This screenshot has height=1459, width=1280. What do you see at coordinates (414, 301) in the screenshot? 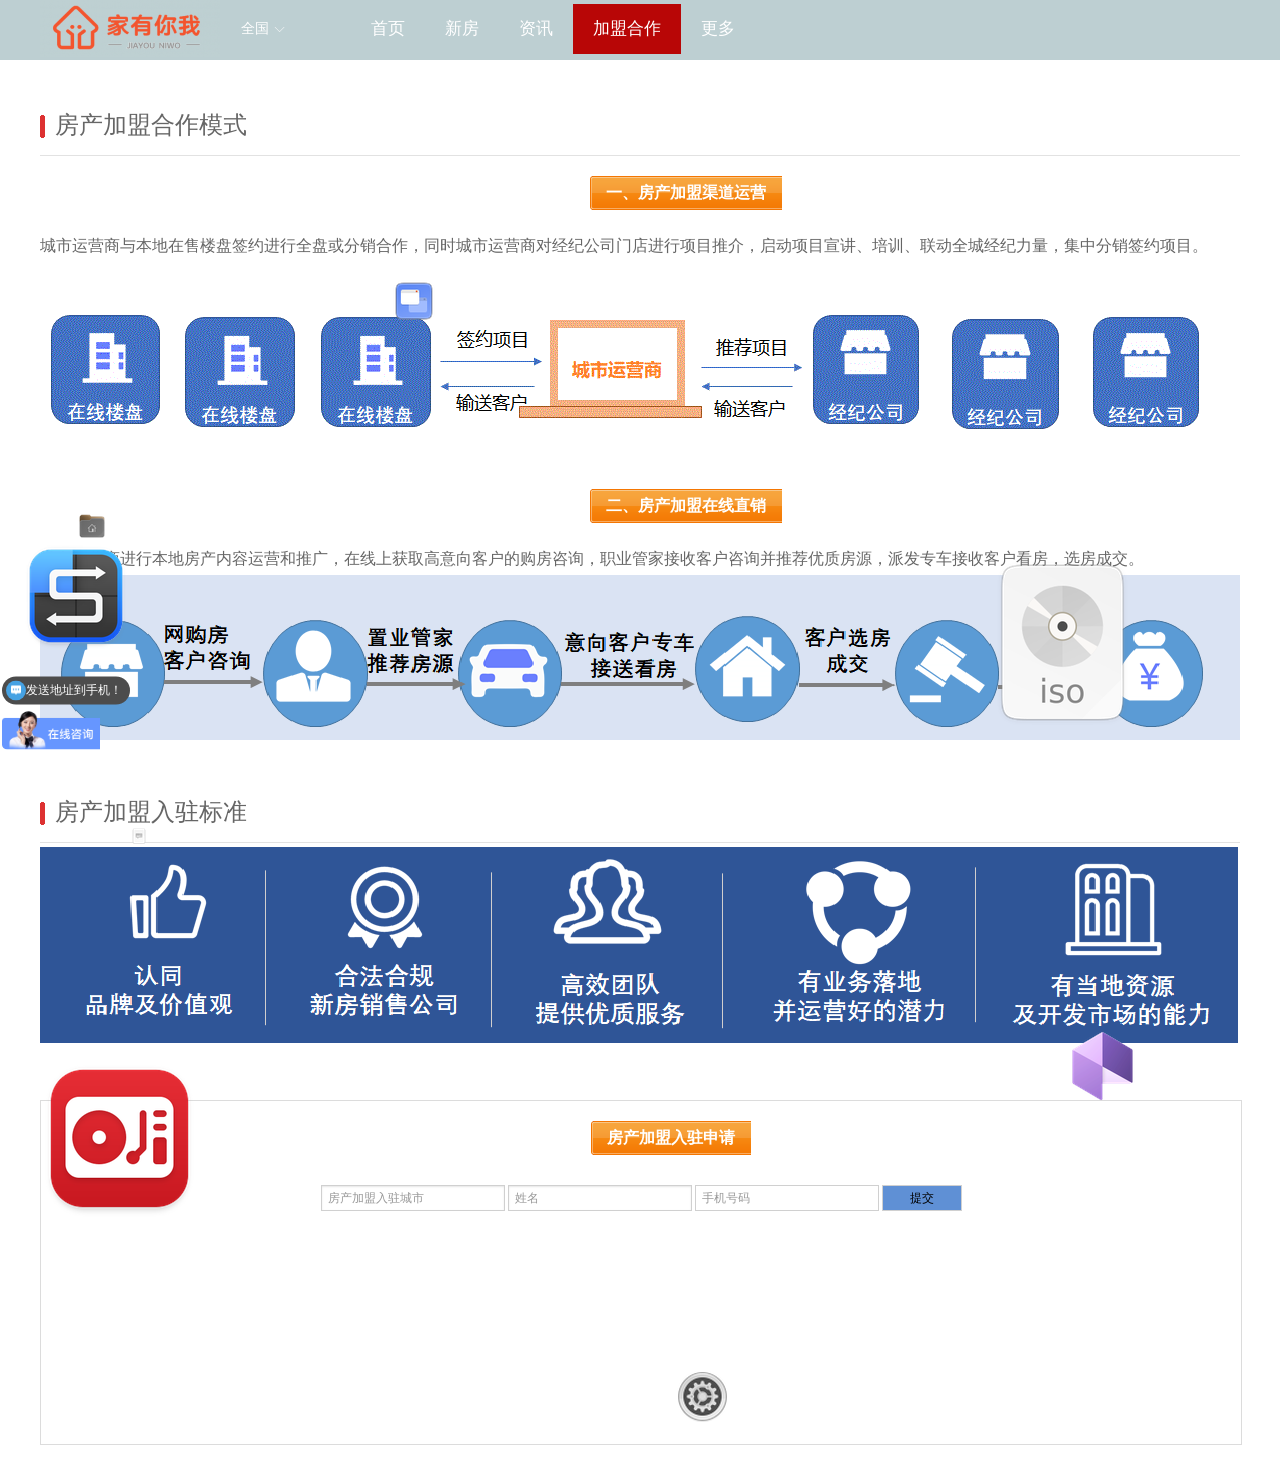
I see `open startup applications settings` at bounding box center [414, 301].